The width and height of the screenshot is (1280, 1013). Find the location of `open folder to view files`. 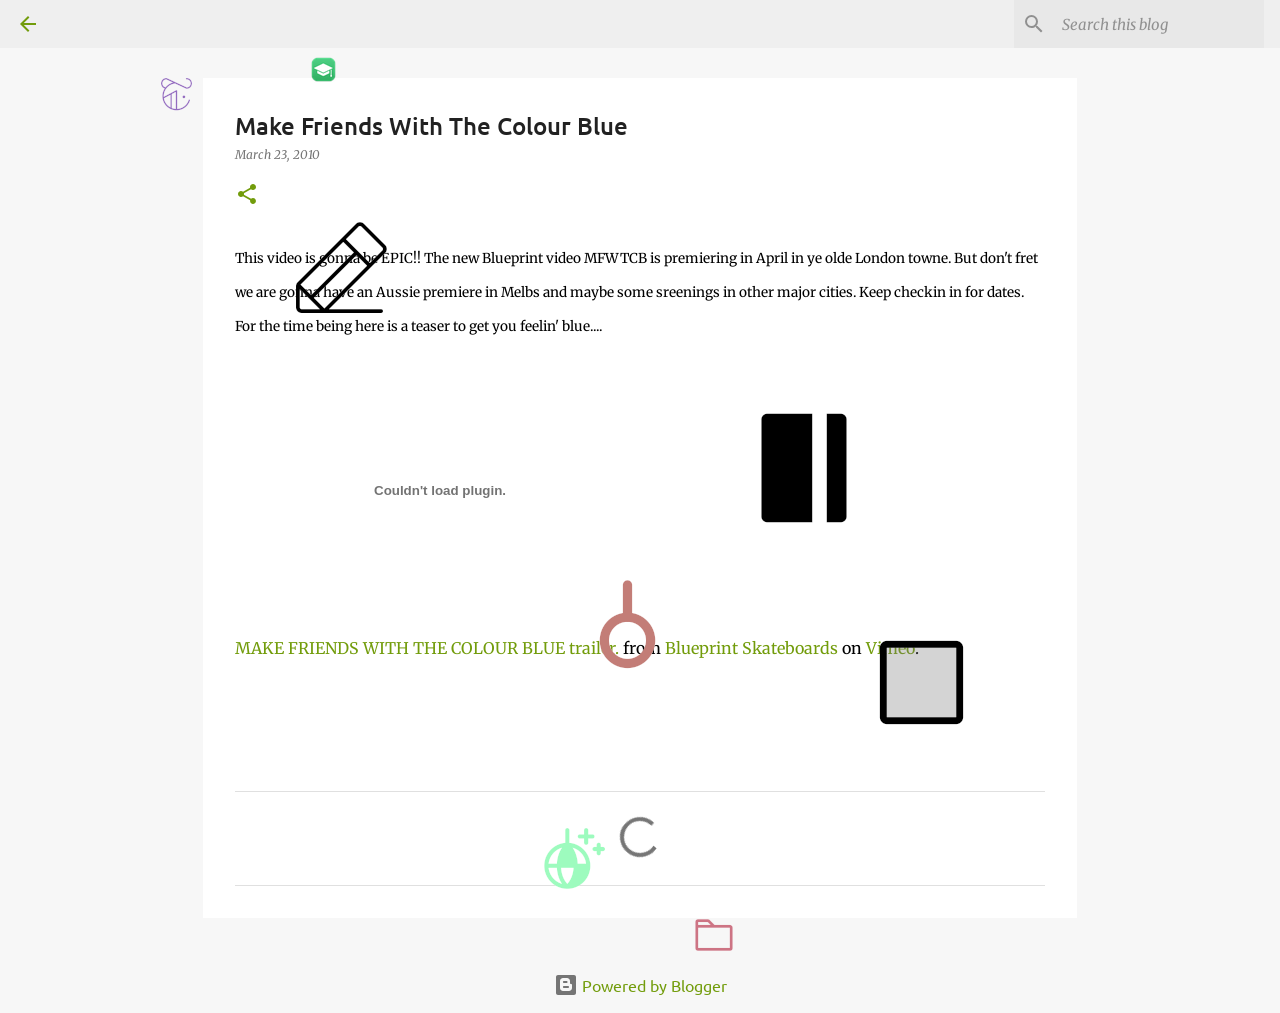

open folder to view files is located at coordinates (714, 935).